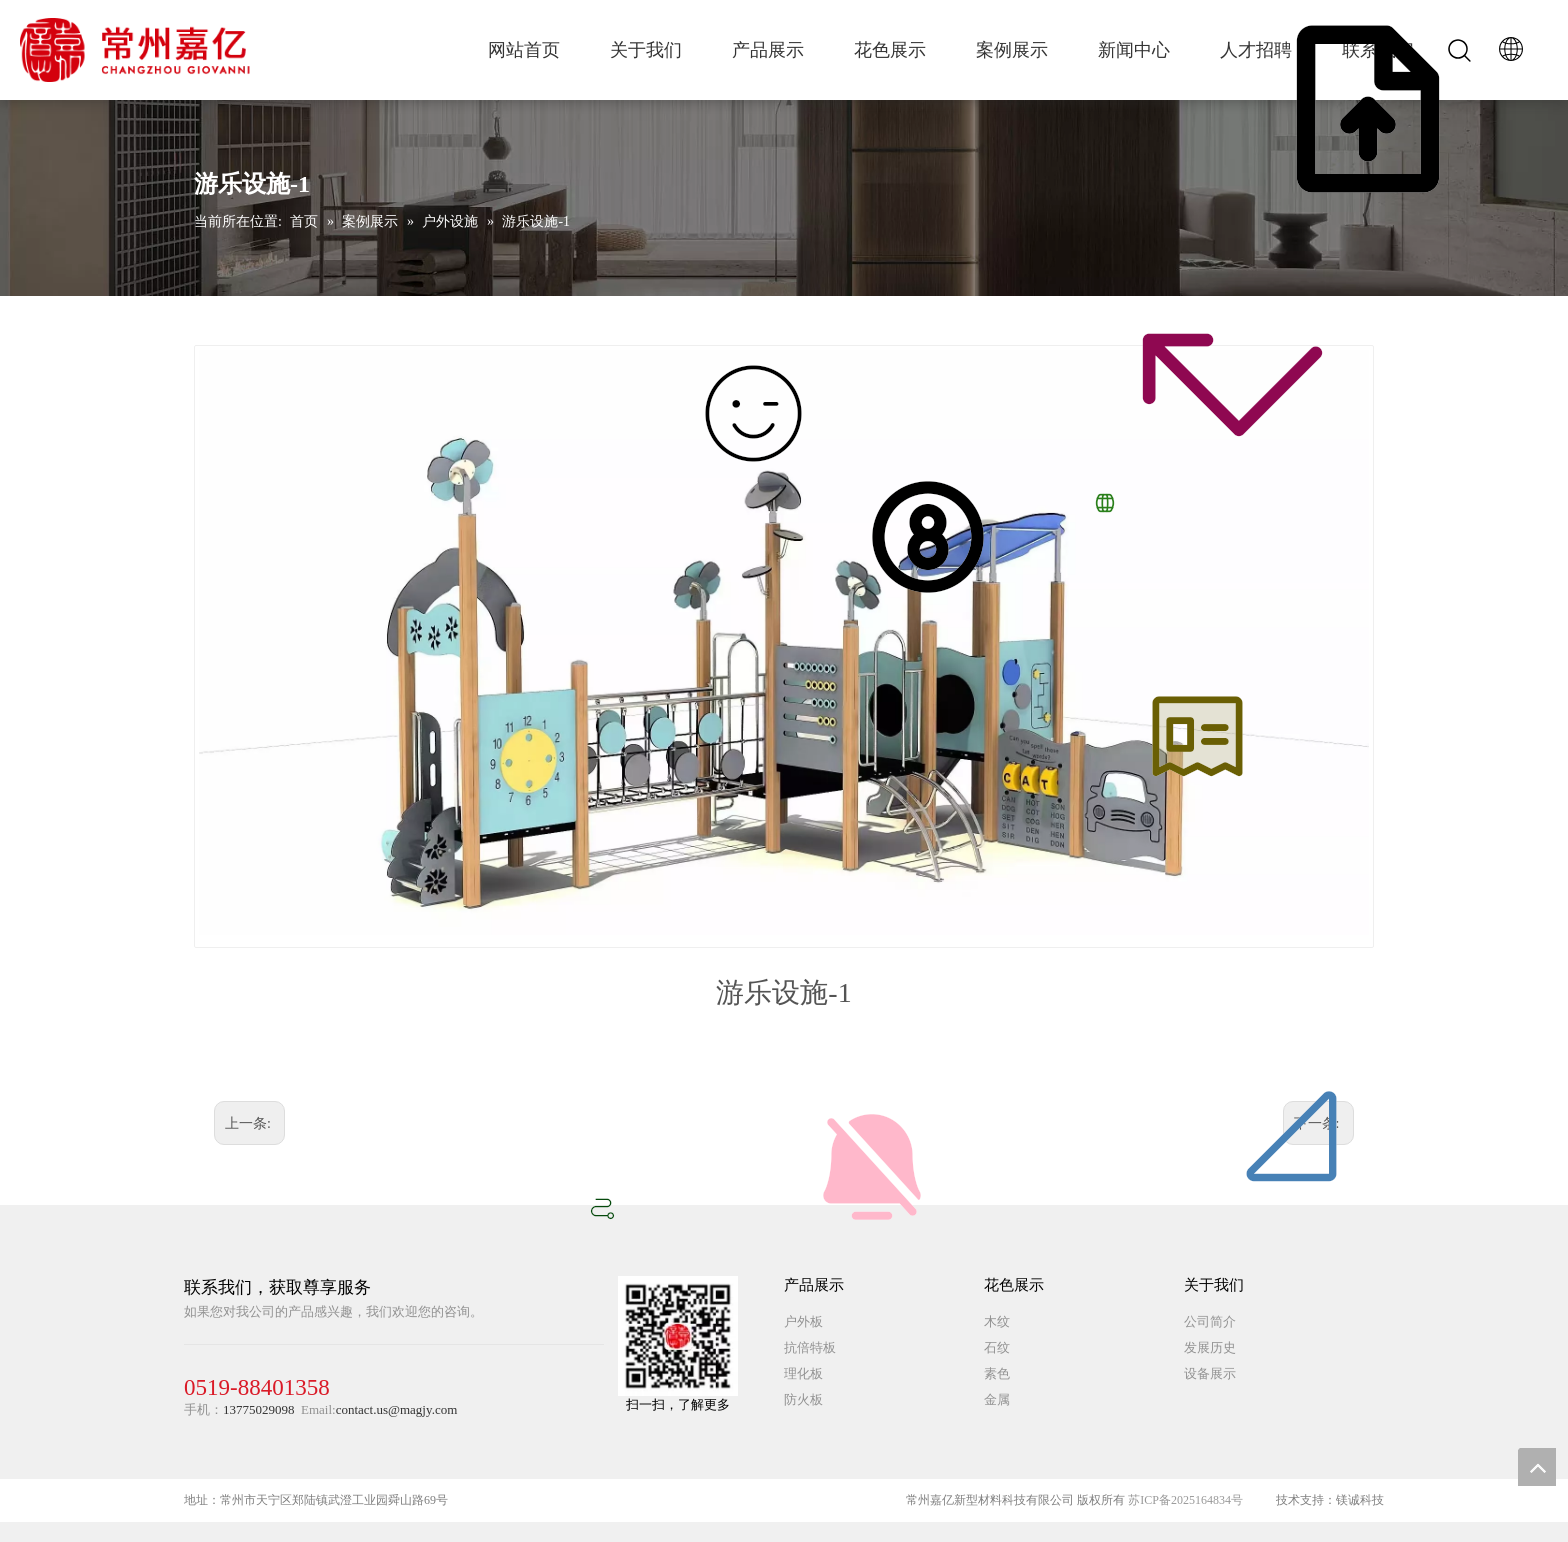  Describe the element at coordinates (753, 413) in the screenshot. I see `insert a winking emoji or emoticon` at that location.